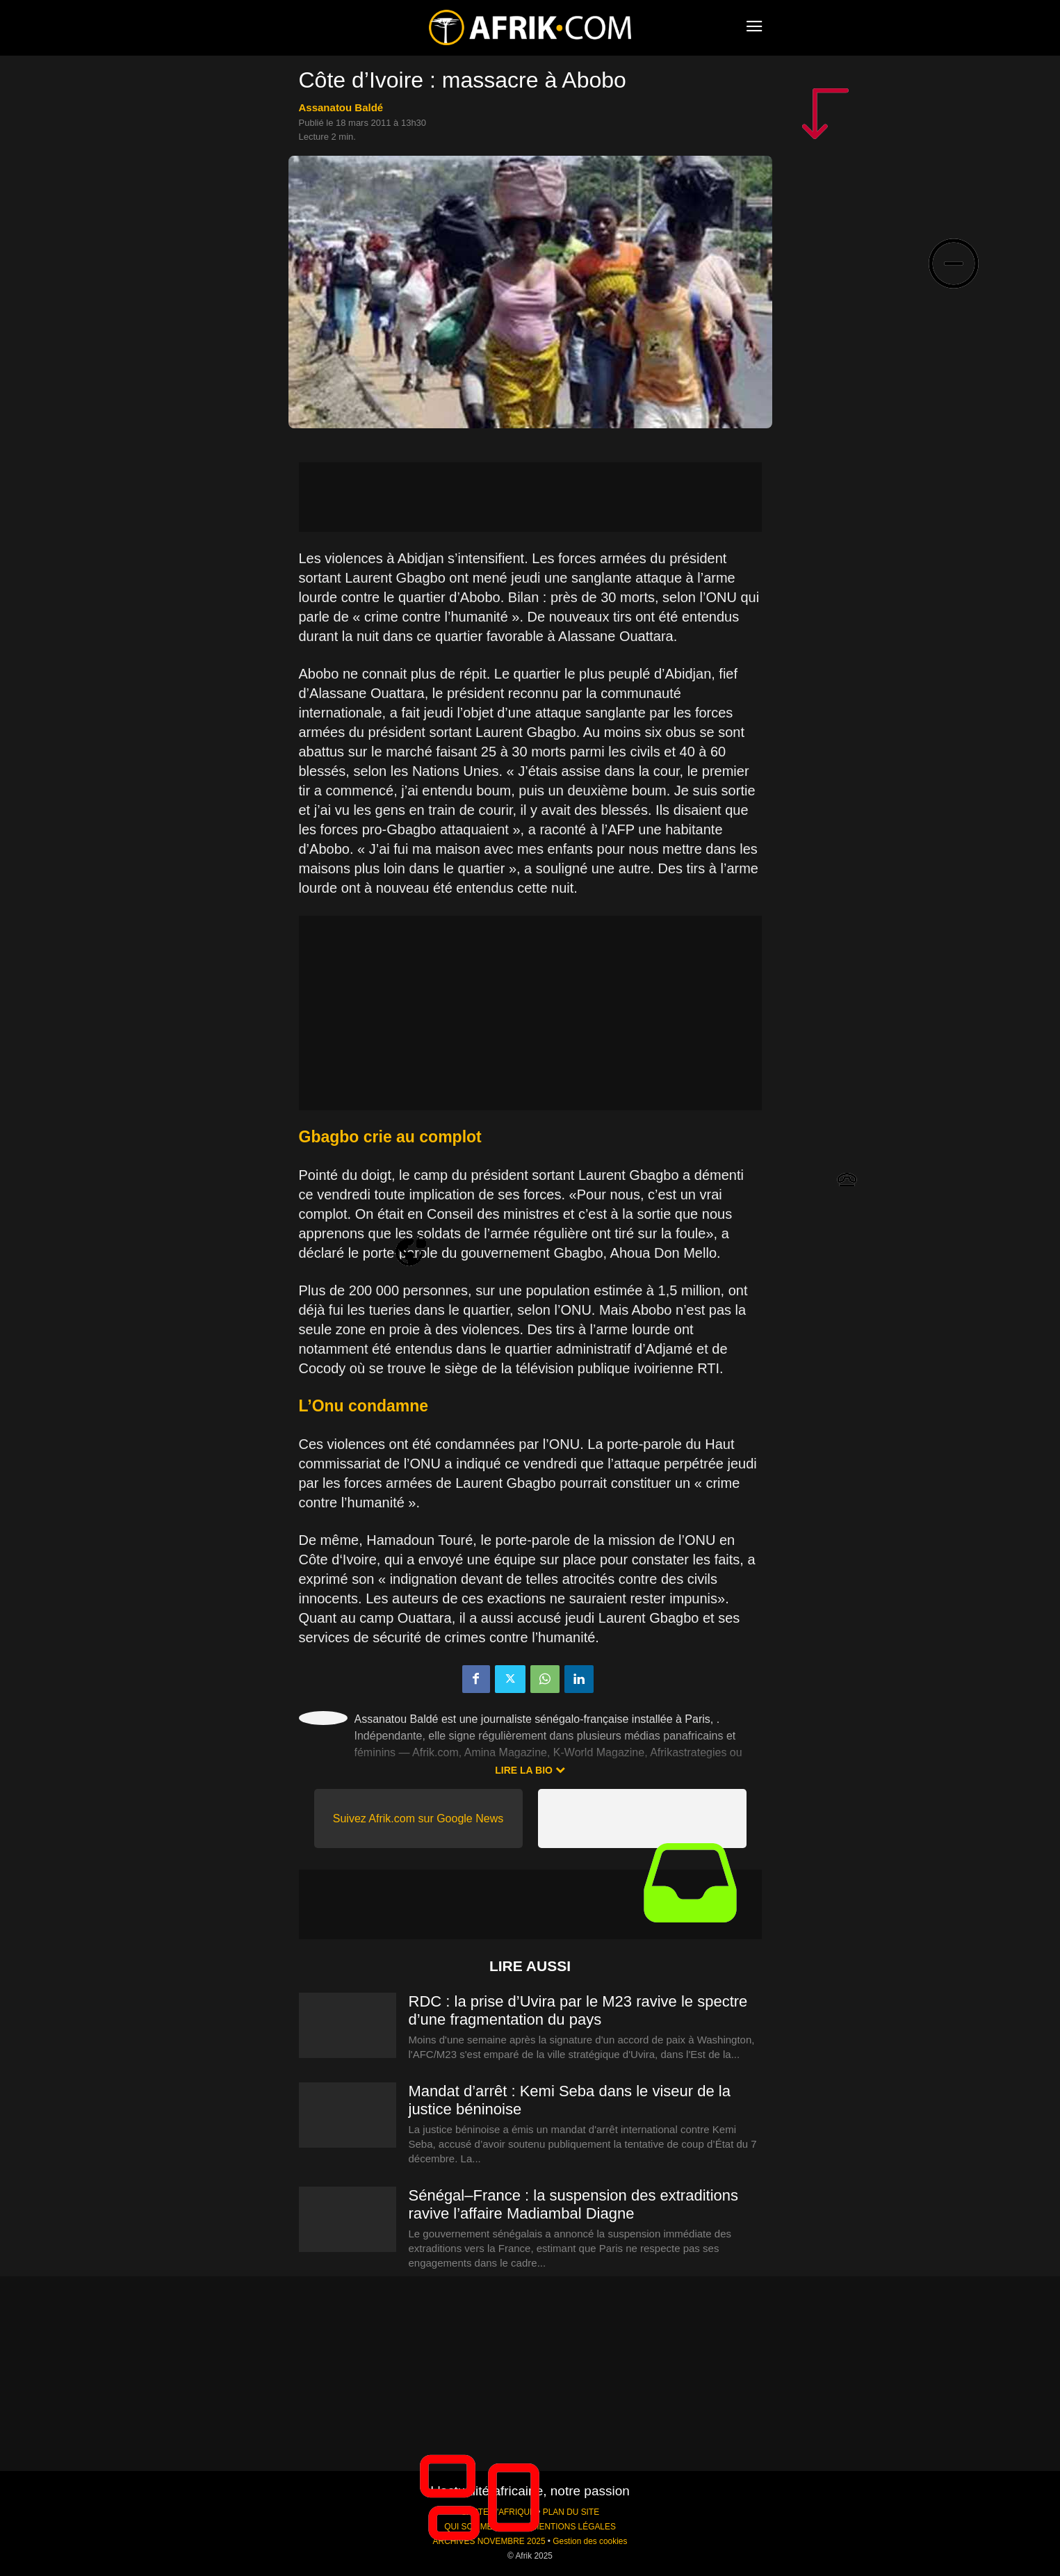  I want to click on view grouped elements or layouts, so click(480, 2493).